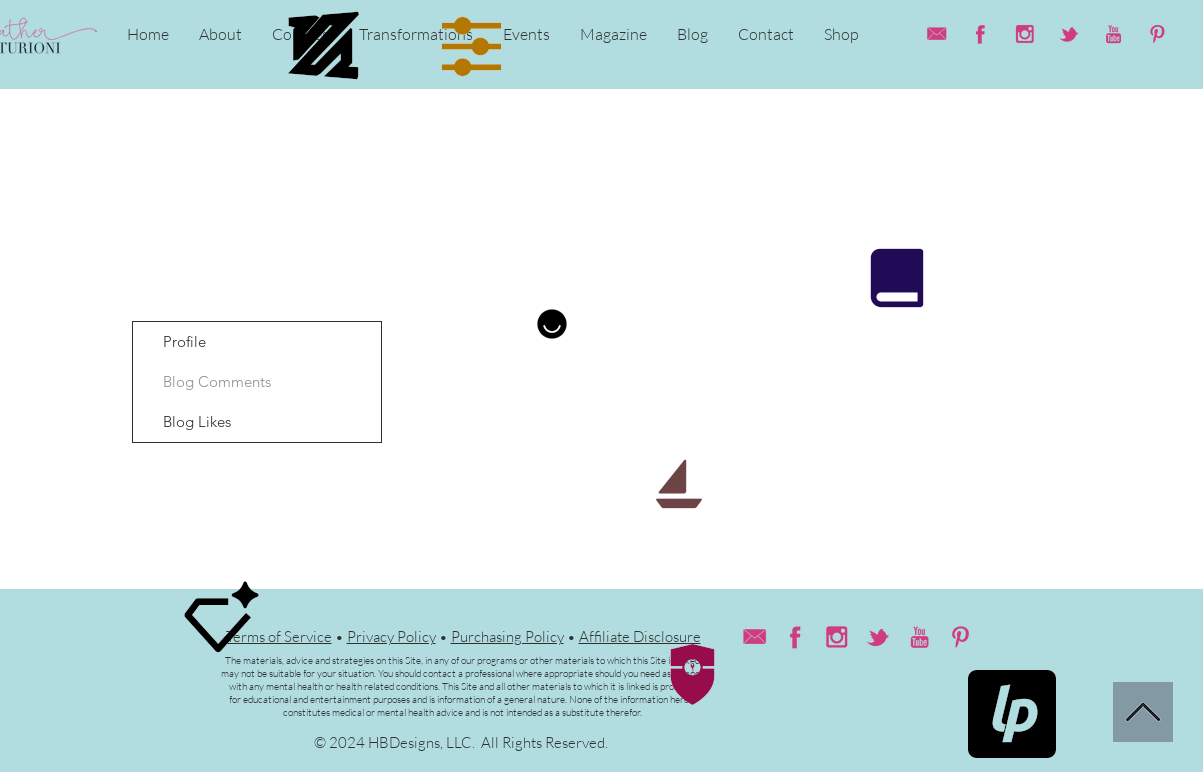  I want to click on link to Liberapay donation page, so click(1012, 714).